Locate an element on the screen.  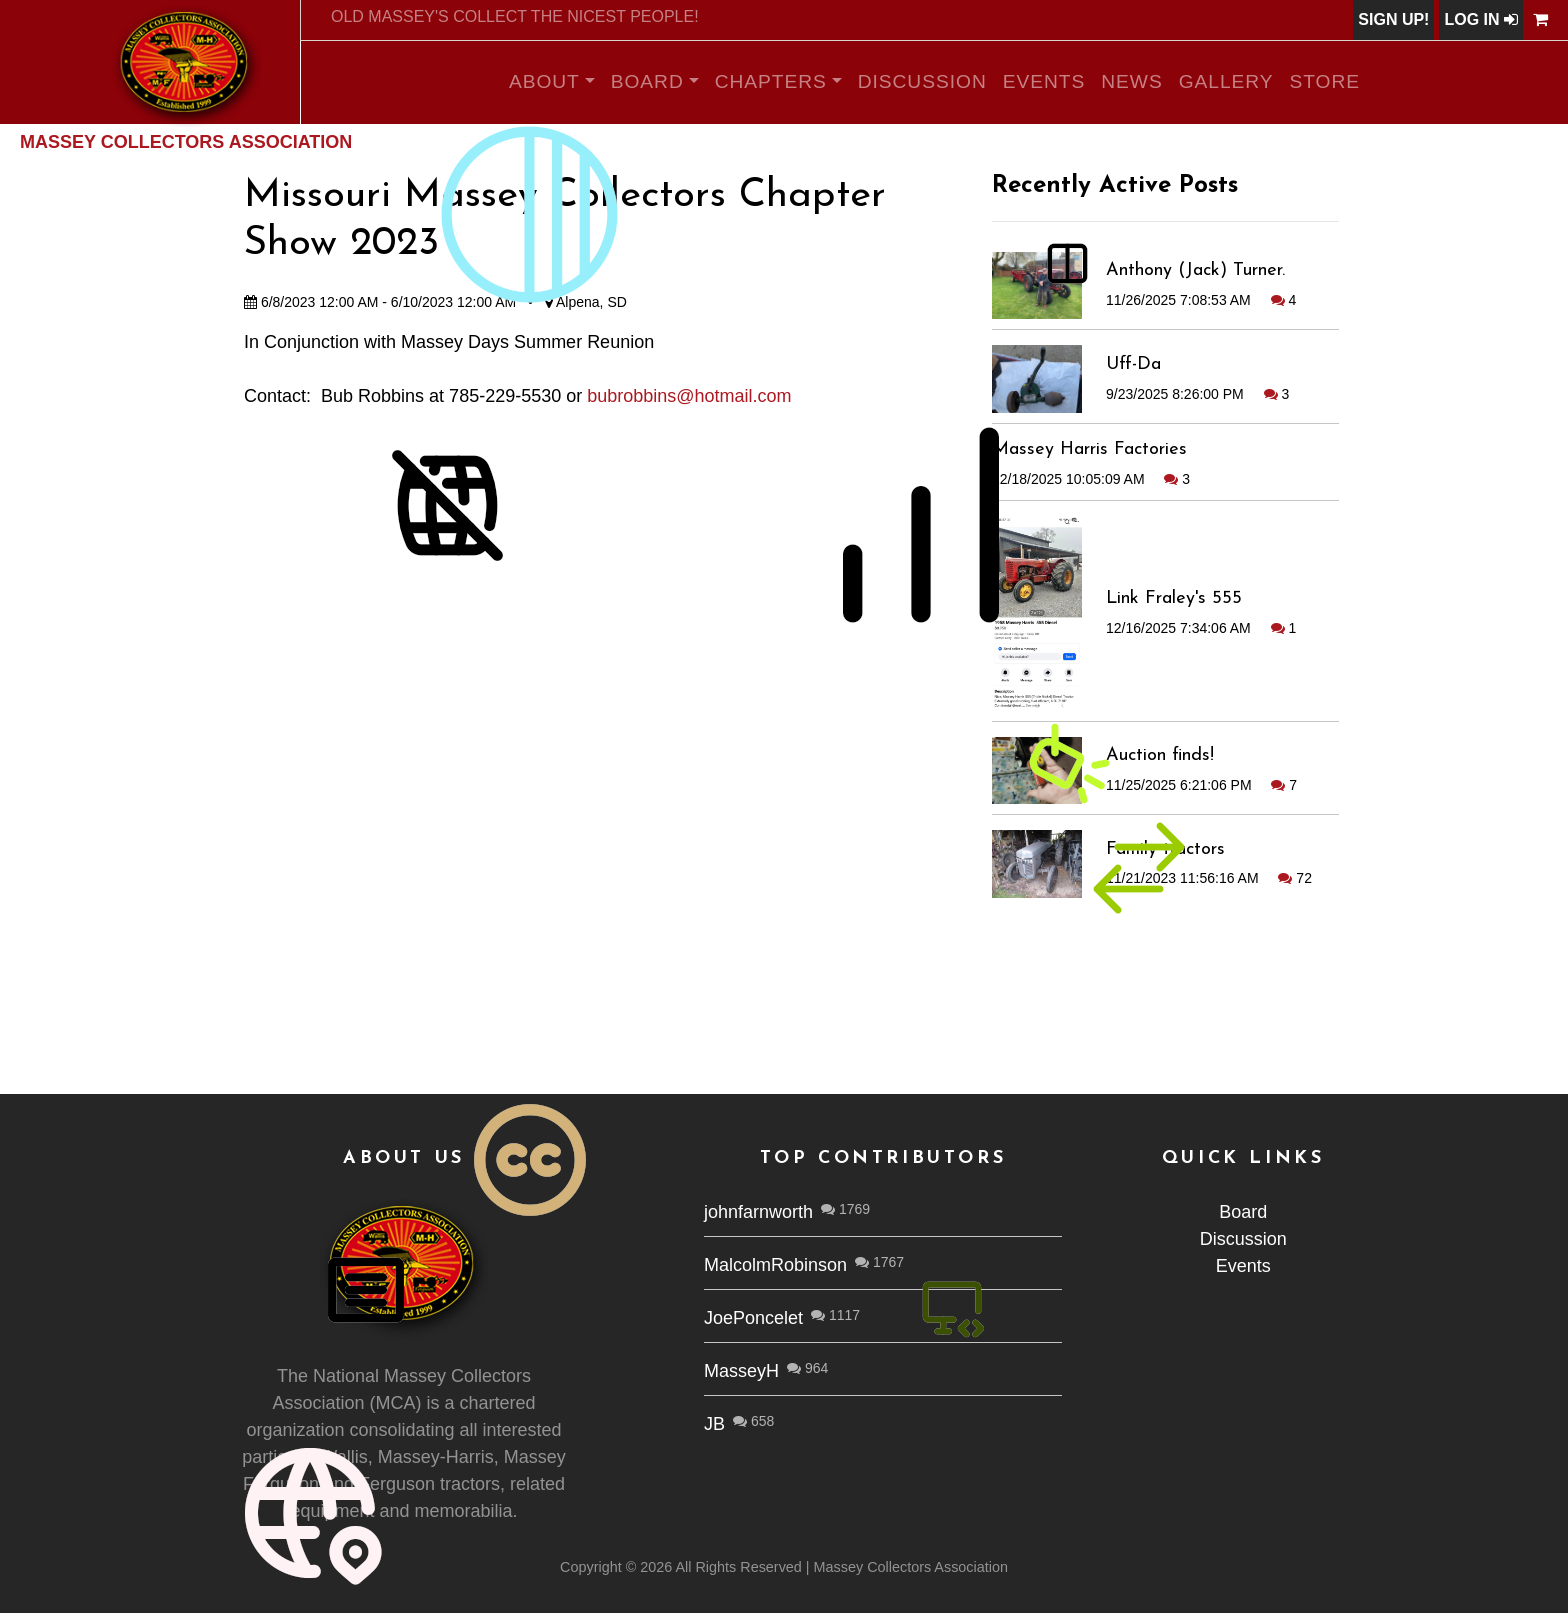
switch to column view layout is located at coordinates (1067, 263).